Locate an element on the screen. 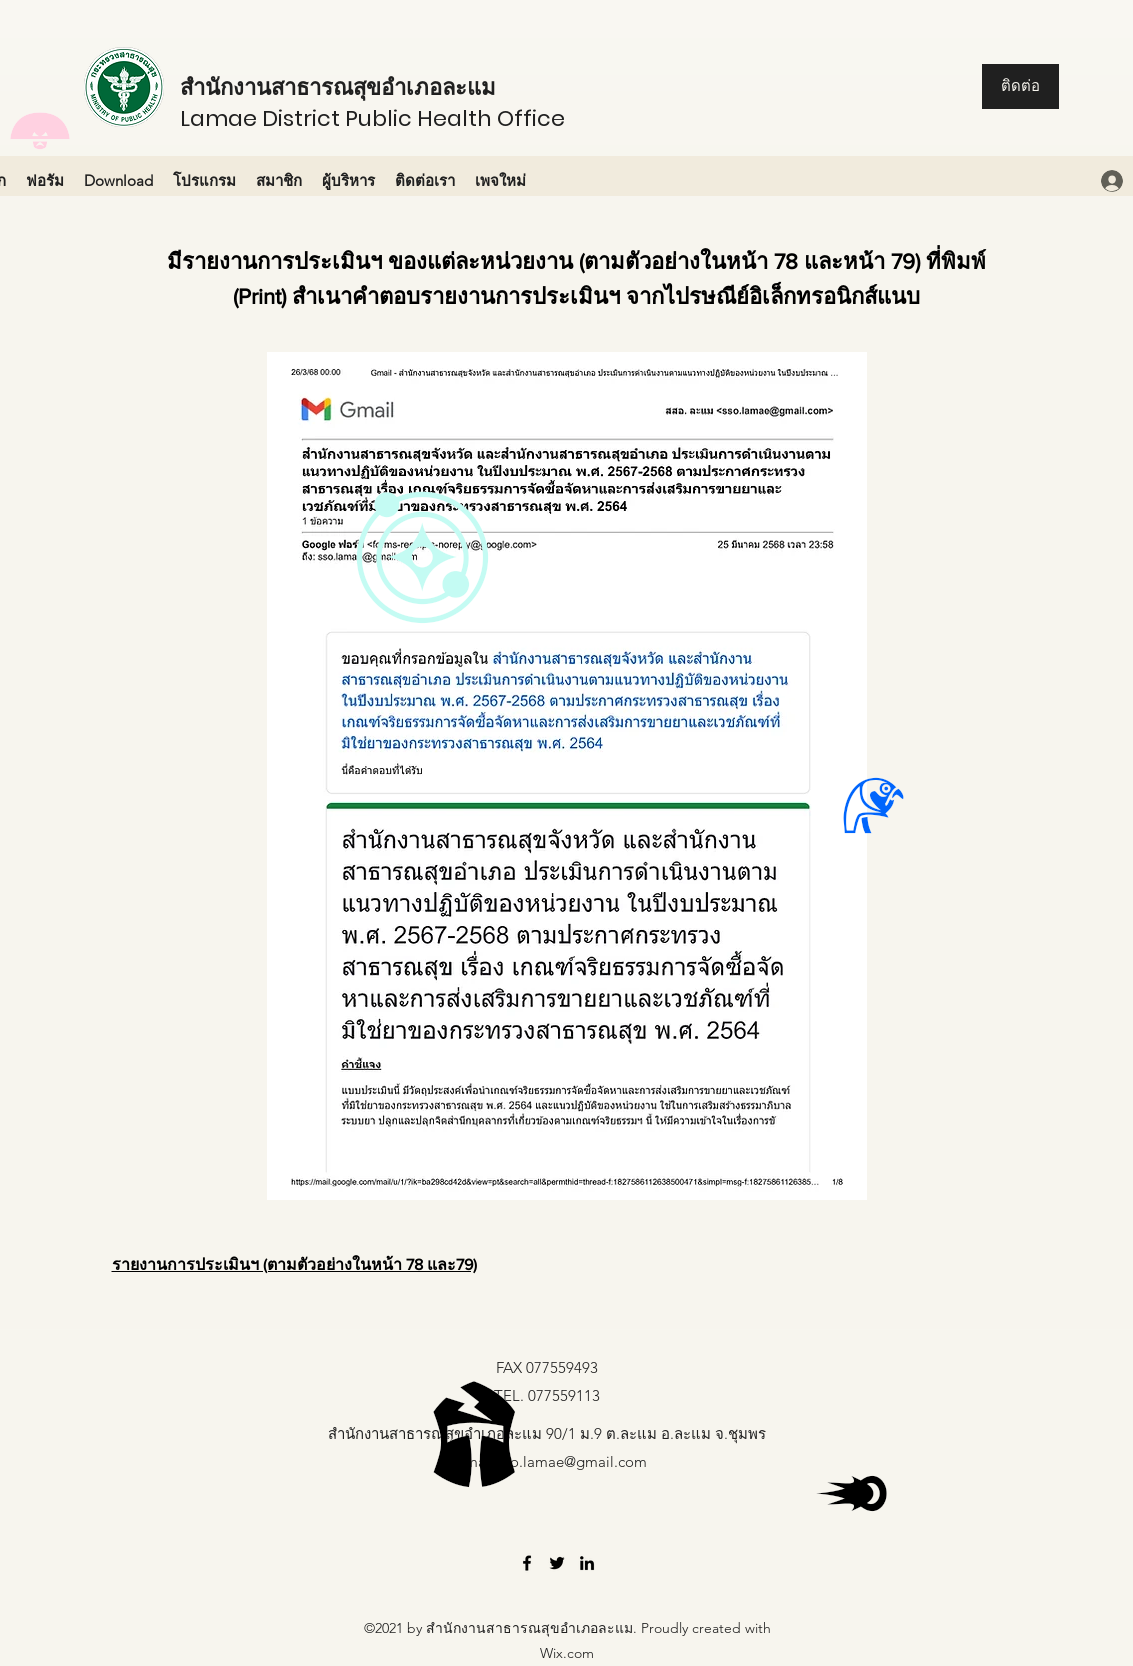  select knight or armored character class is located at coordinates (40, 132).